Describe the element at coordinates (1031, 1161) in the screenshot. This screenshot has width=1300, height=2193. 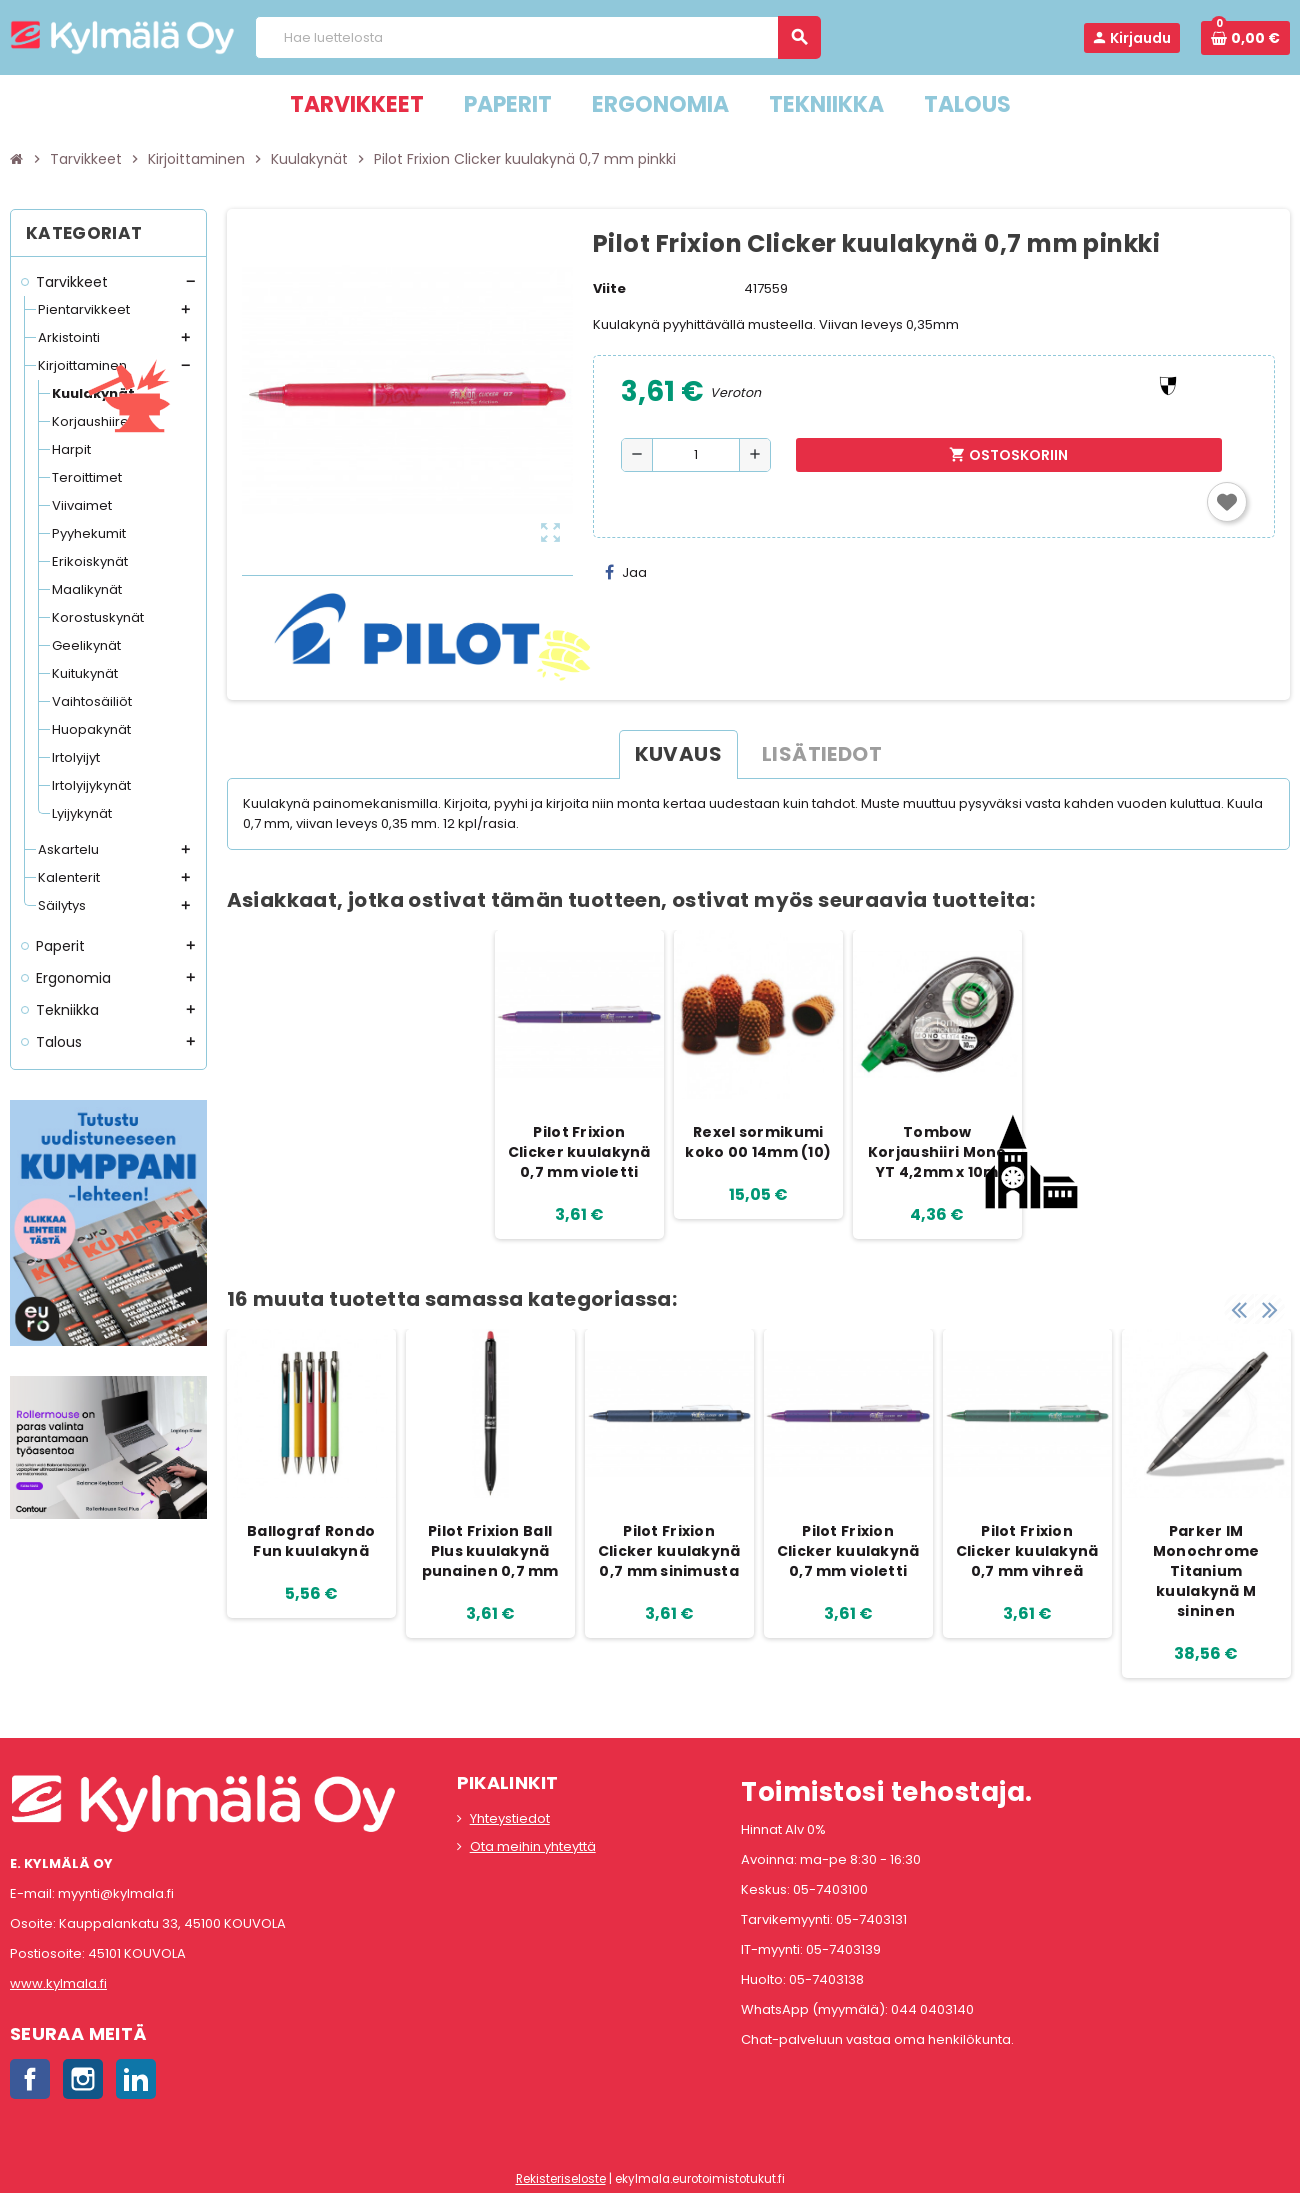
I see `locate nearby churches or places of worship` at that location.